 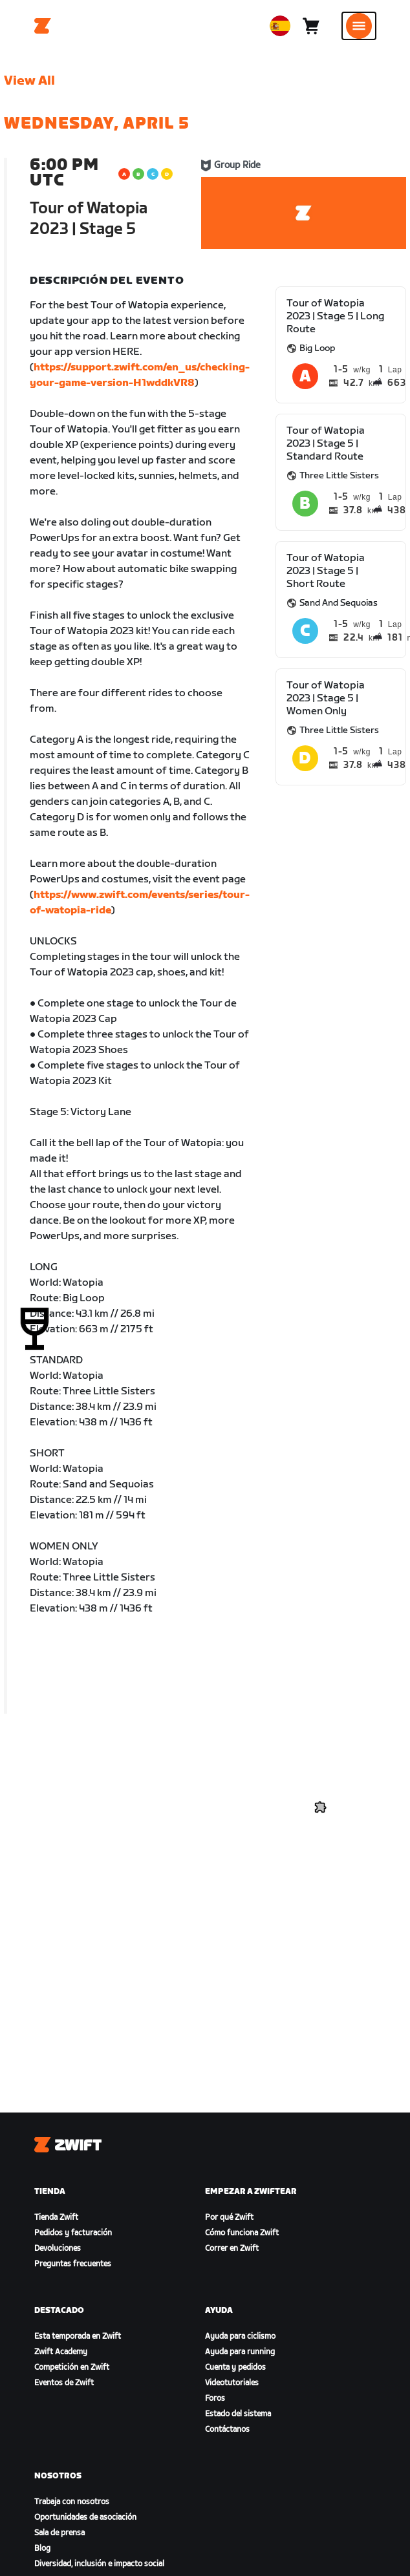 I want to click on access browser extensions or add-ons, so click(x=321, y=1807).